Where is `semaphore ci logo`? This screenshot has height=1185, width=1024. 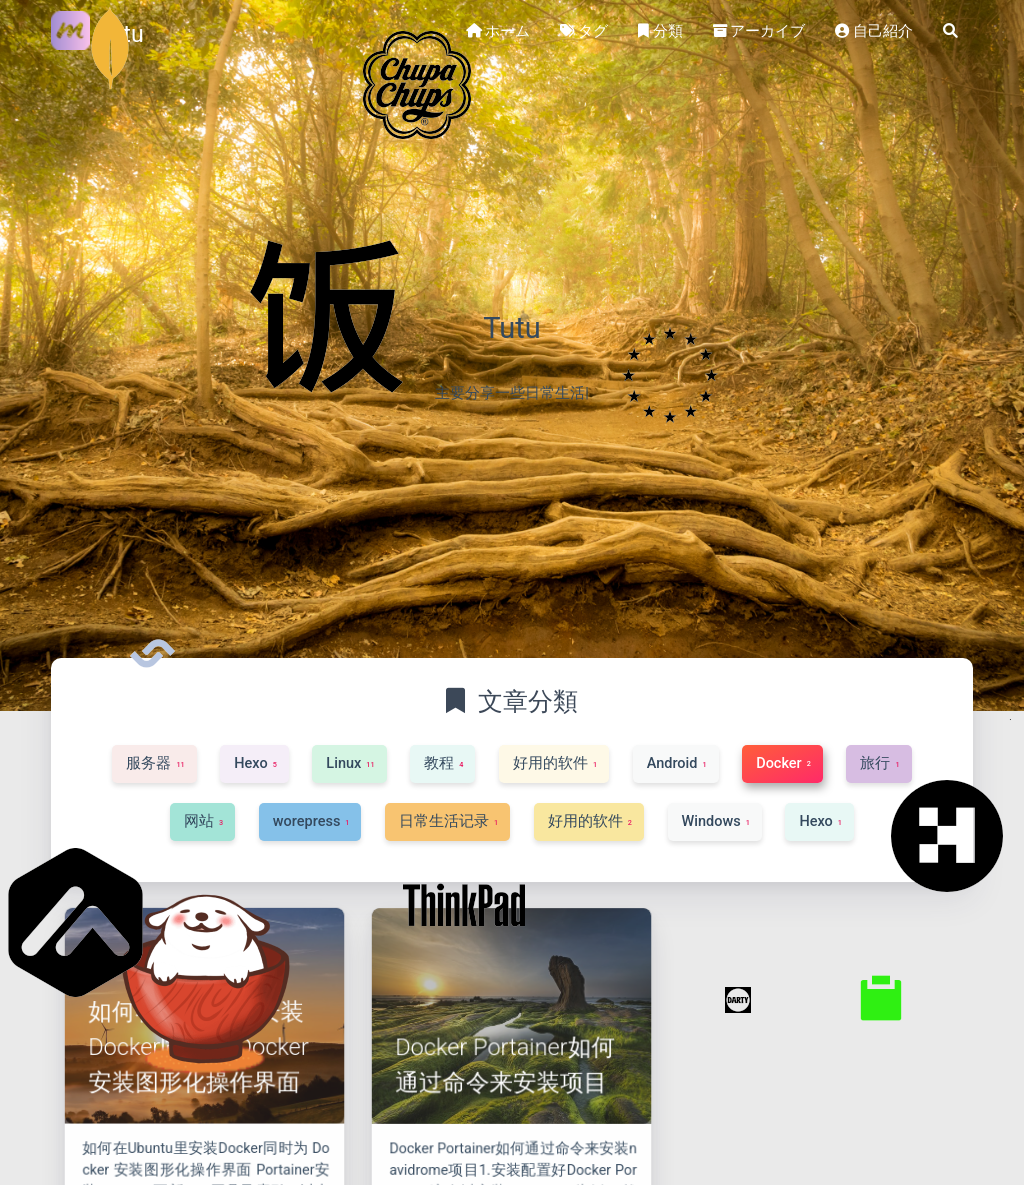 semaphore ci logo is located at coordinates (152, 653).